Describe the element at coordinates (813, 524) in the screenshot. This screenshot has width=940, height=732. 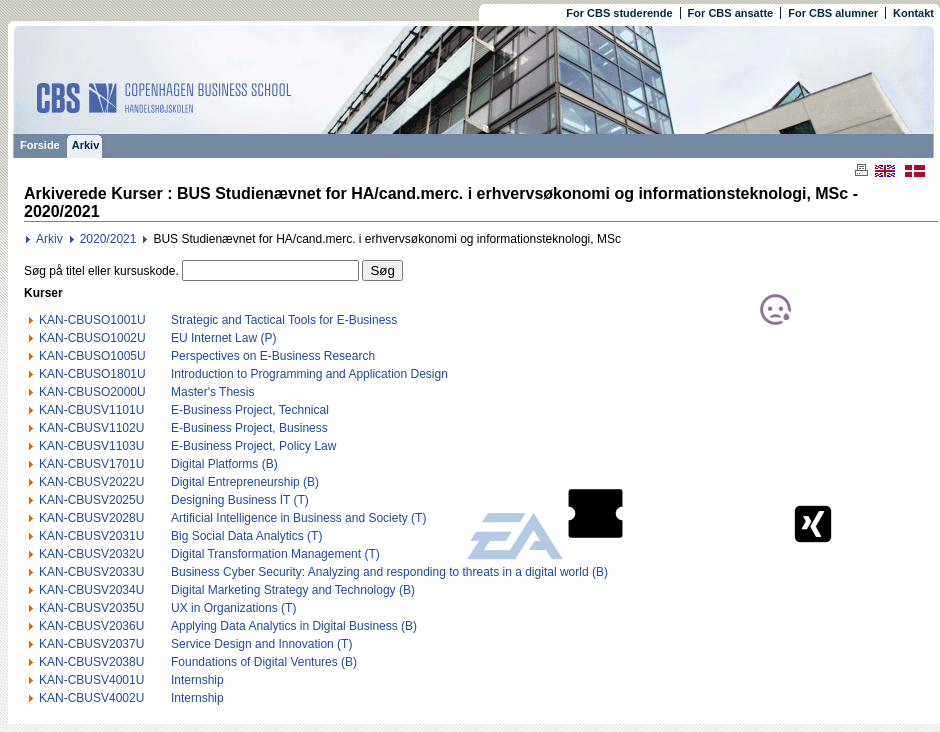
I see `open xing profile or app` at that location.